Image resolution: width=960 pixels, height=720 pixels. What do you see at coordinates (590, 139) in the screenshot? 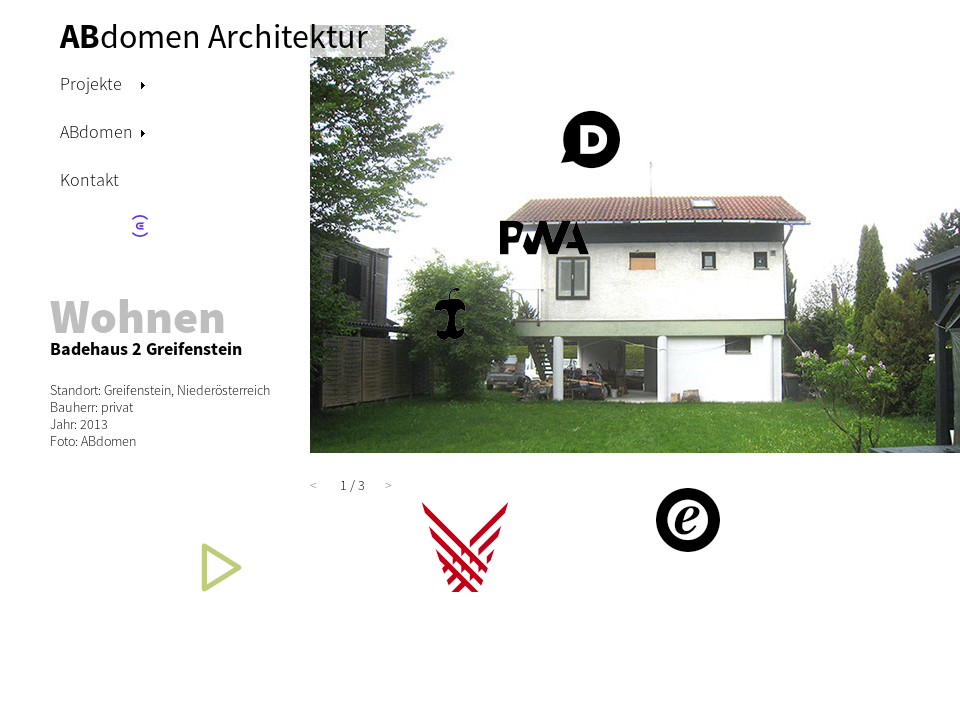
I see `open Disqus comments section` at bounding box center [590, 139].